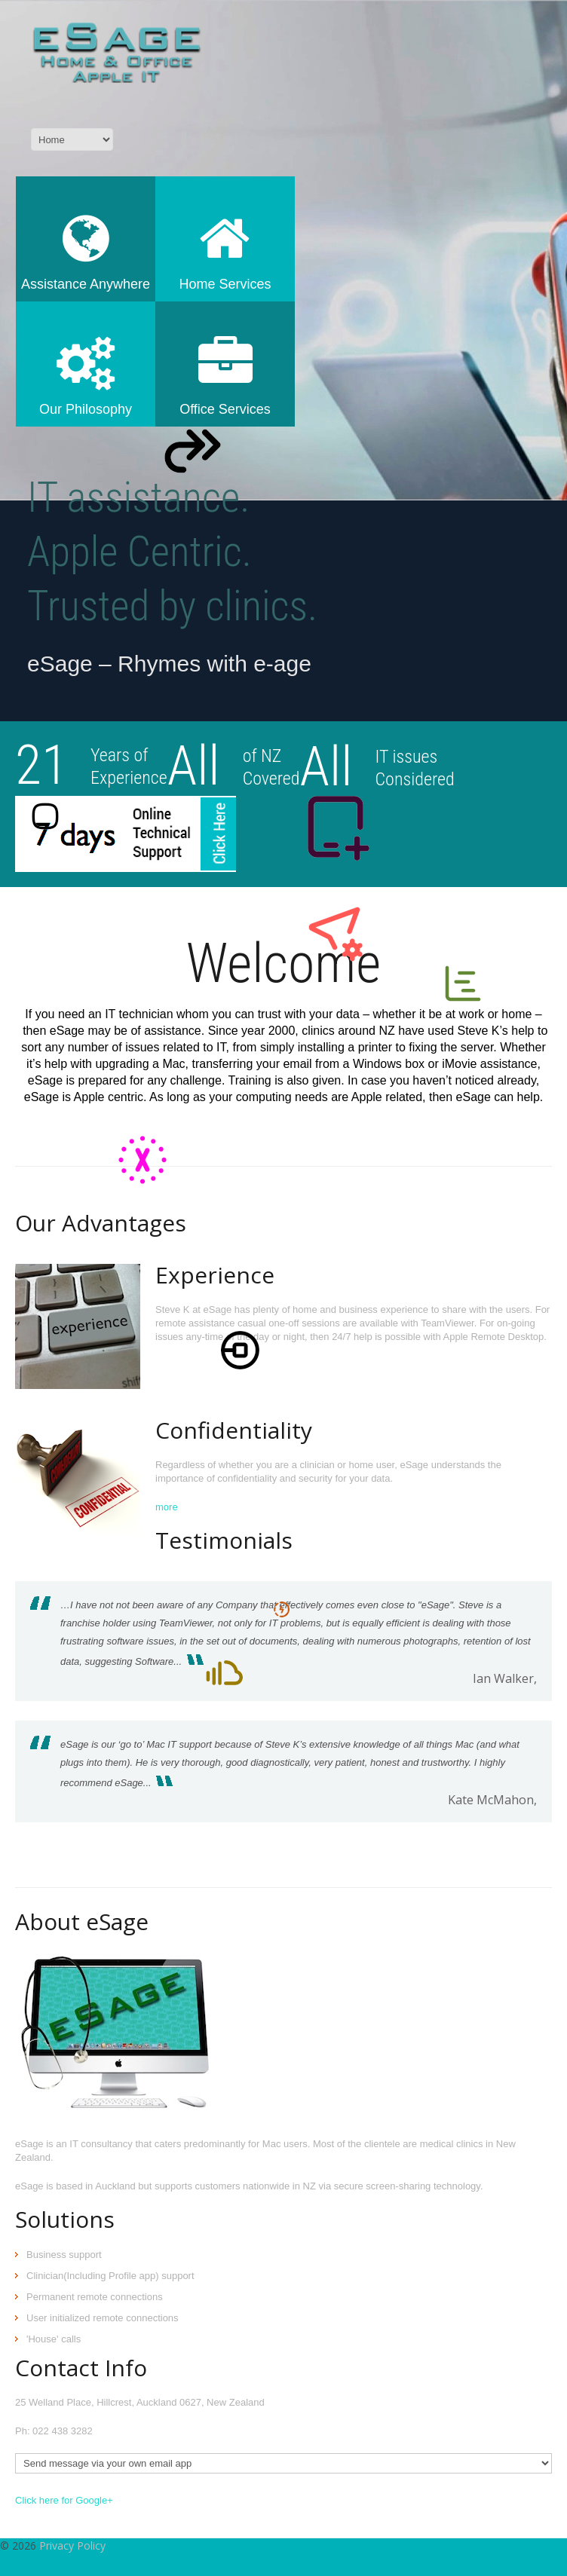 The height and width of the screenshot is (2576, 567). What do you see at coordinates (45, 816) in the screenshot?
I see `a default placeholder or empty state container` at bounding box center [45, 816].